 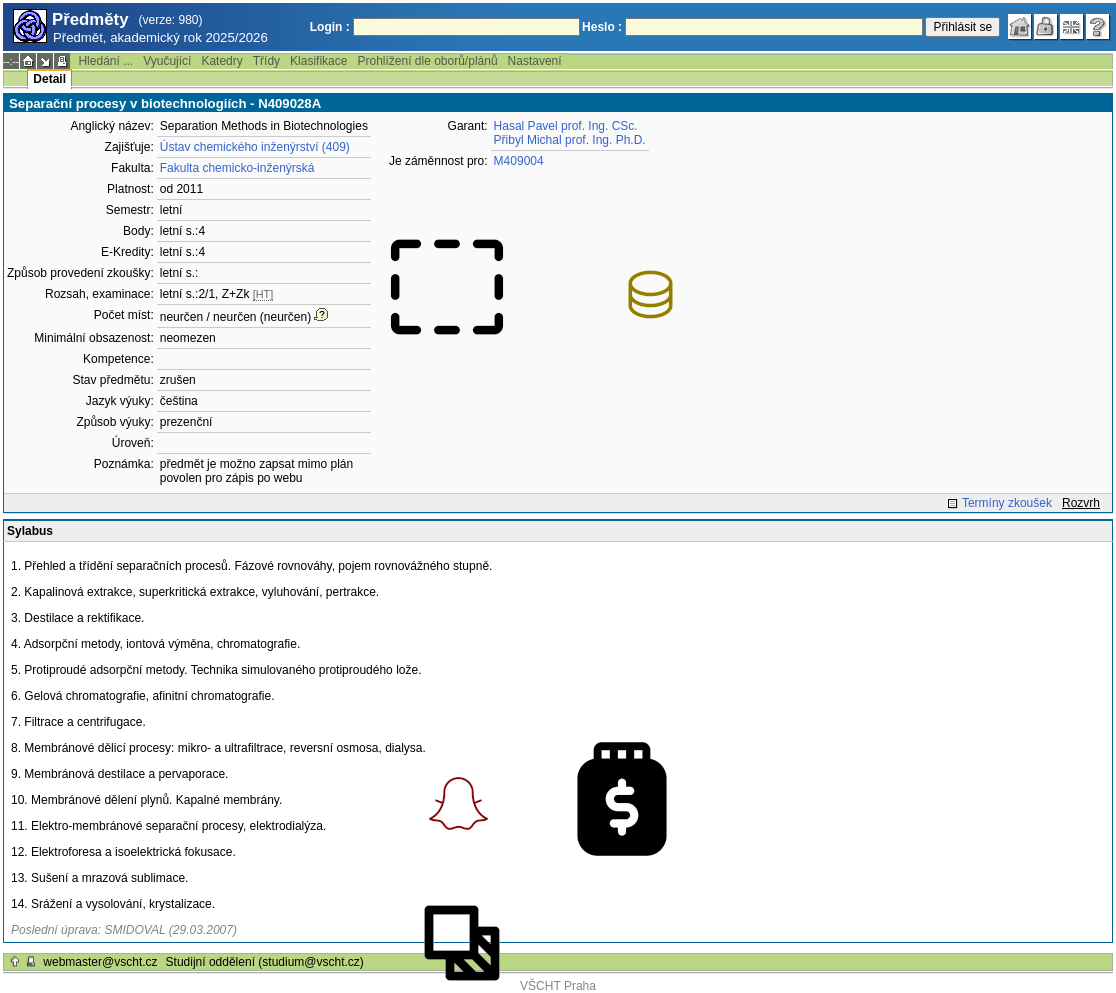 I want to click on remove selected layer or element, so click(x=462, y=943).